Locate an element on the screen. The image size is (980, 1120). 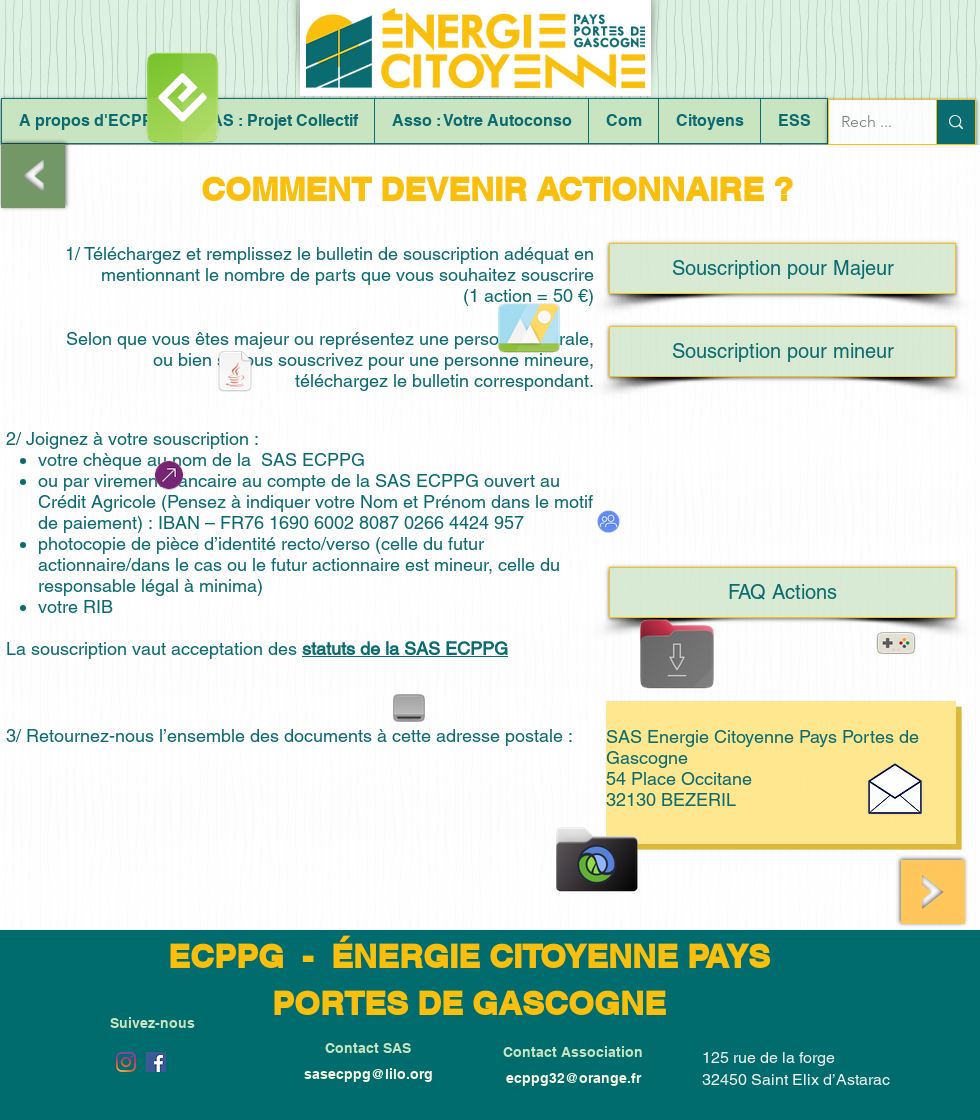
open folder containing clojure project files is located at coordinates (596, 861).